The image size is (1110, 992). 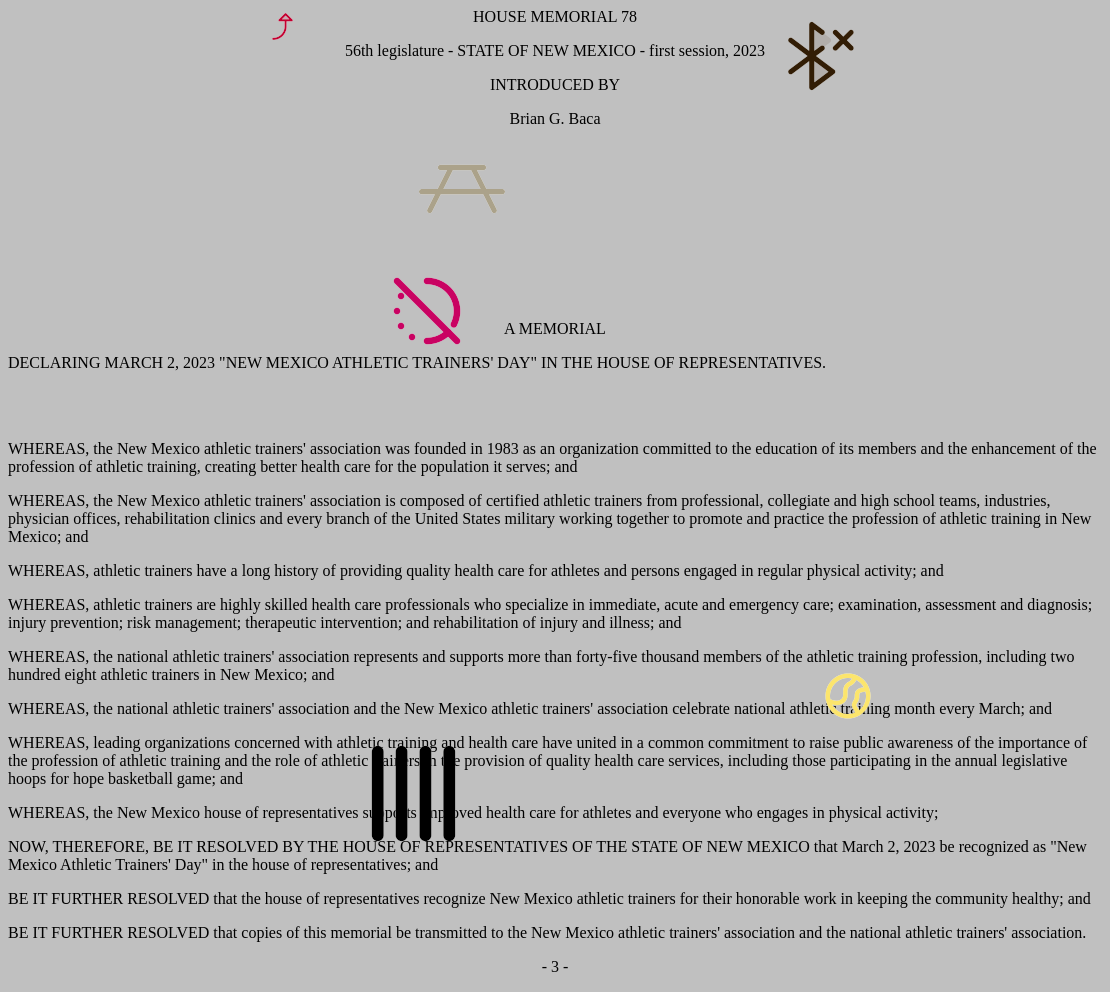 What do you see at coordinates (427, 311) in the screenshot?
I see `timer or duration tracking disabled` at bounding box center [427, 311].